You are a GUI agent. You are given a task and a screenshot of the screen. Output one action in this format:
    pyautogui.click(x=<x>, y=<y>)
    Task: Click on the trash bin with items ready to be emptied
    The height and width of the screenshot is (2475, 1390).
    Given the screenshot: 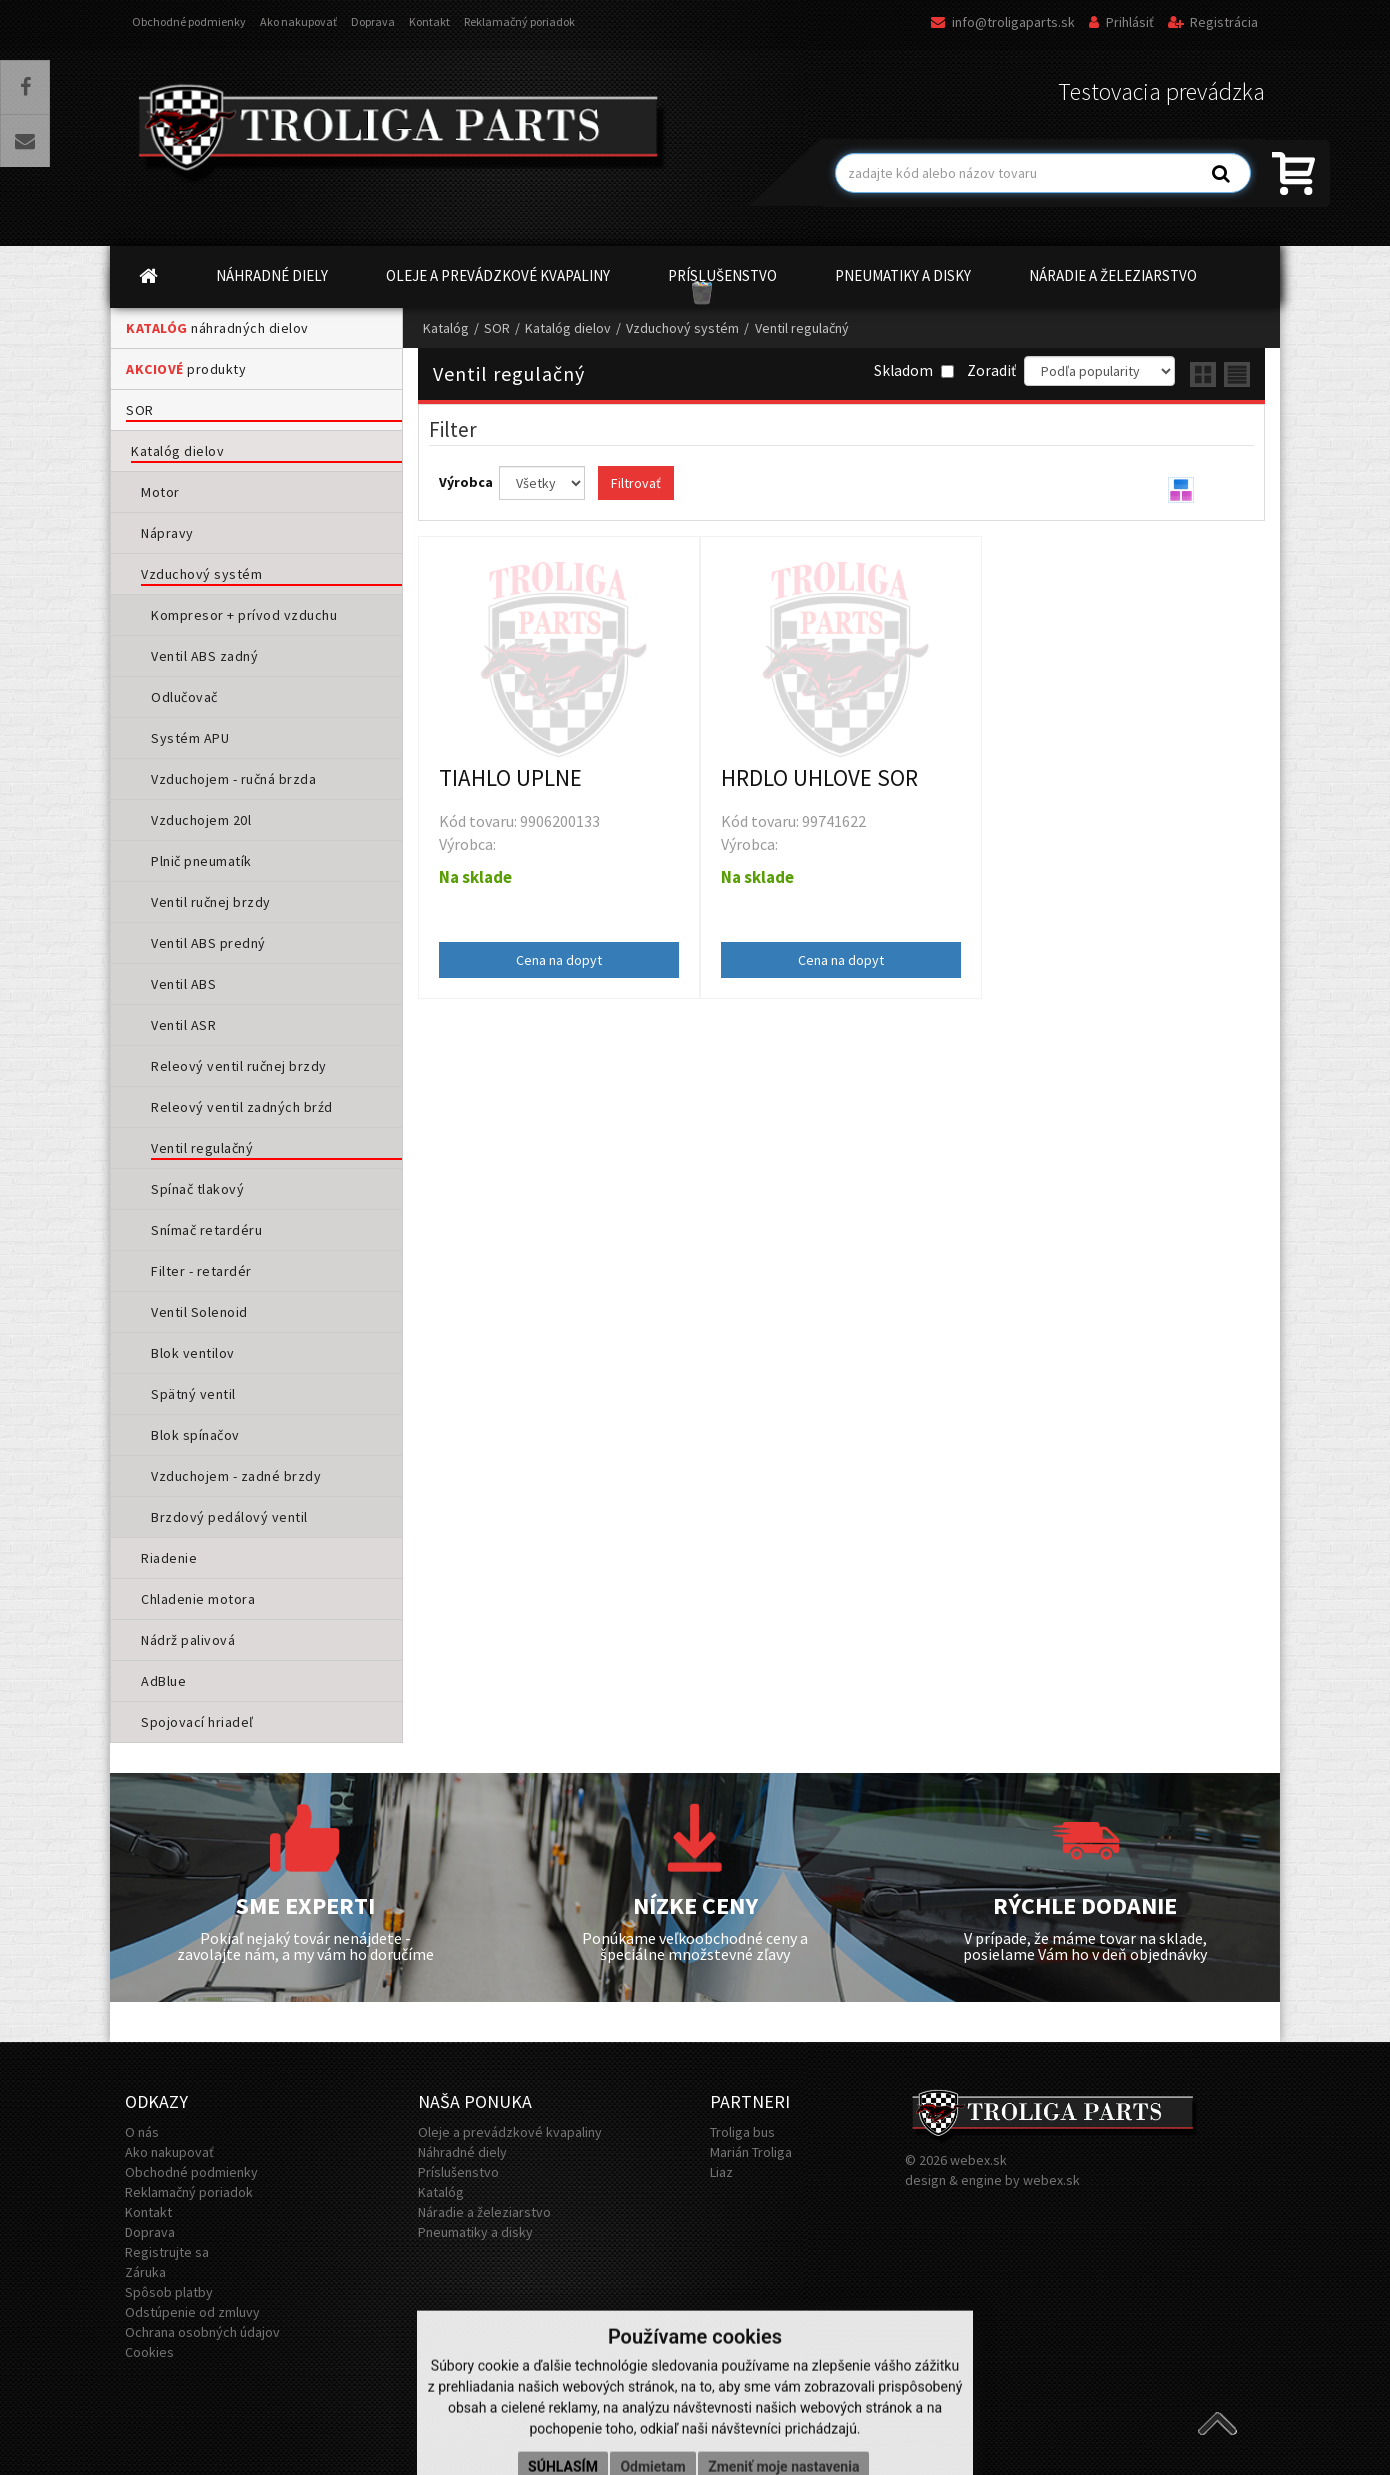 What is the action you would take?
    pyautogui.click(x=702, y=293)
    